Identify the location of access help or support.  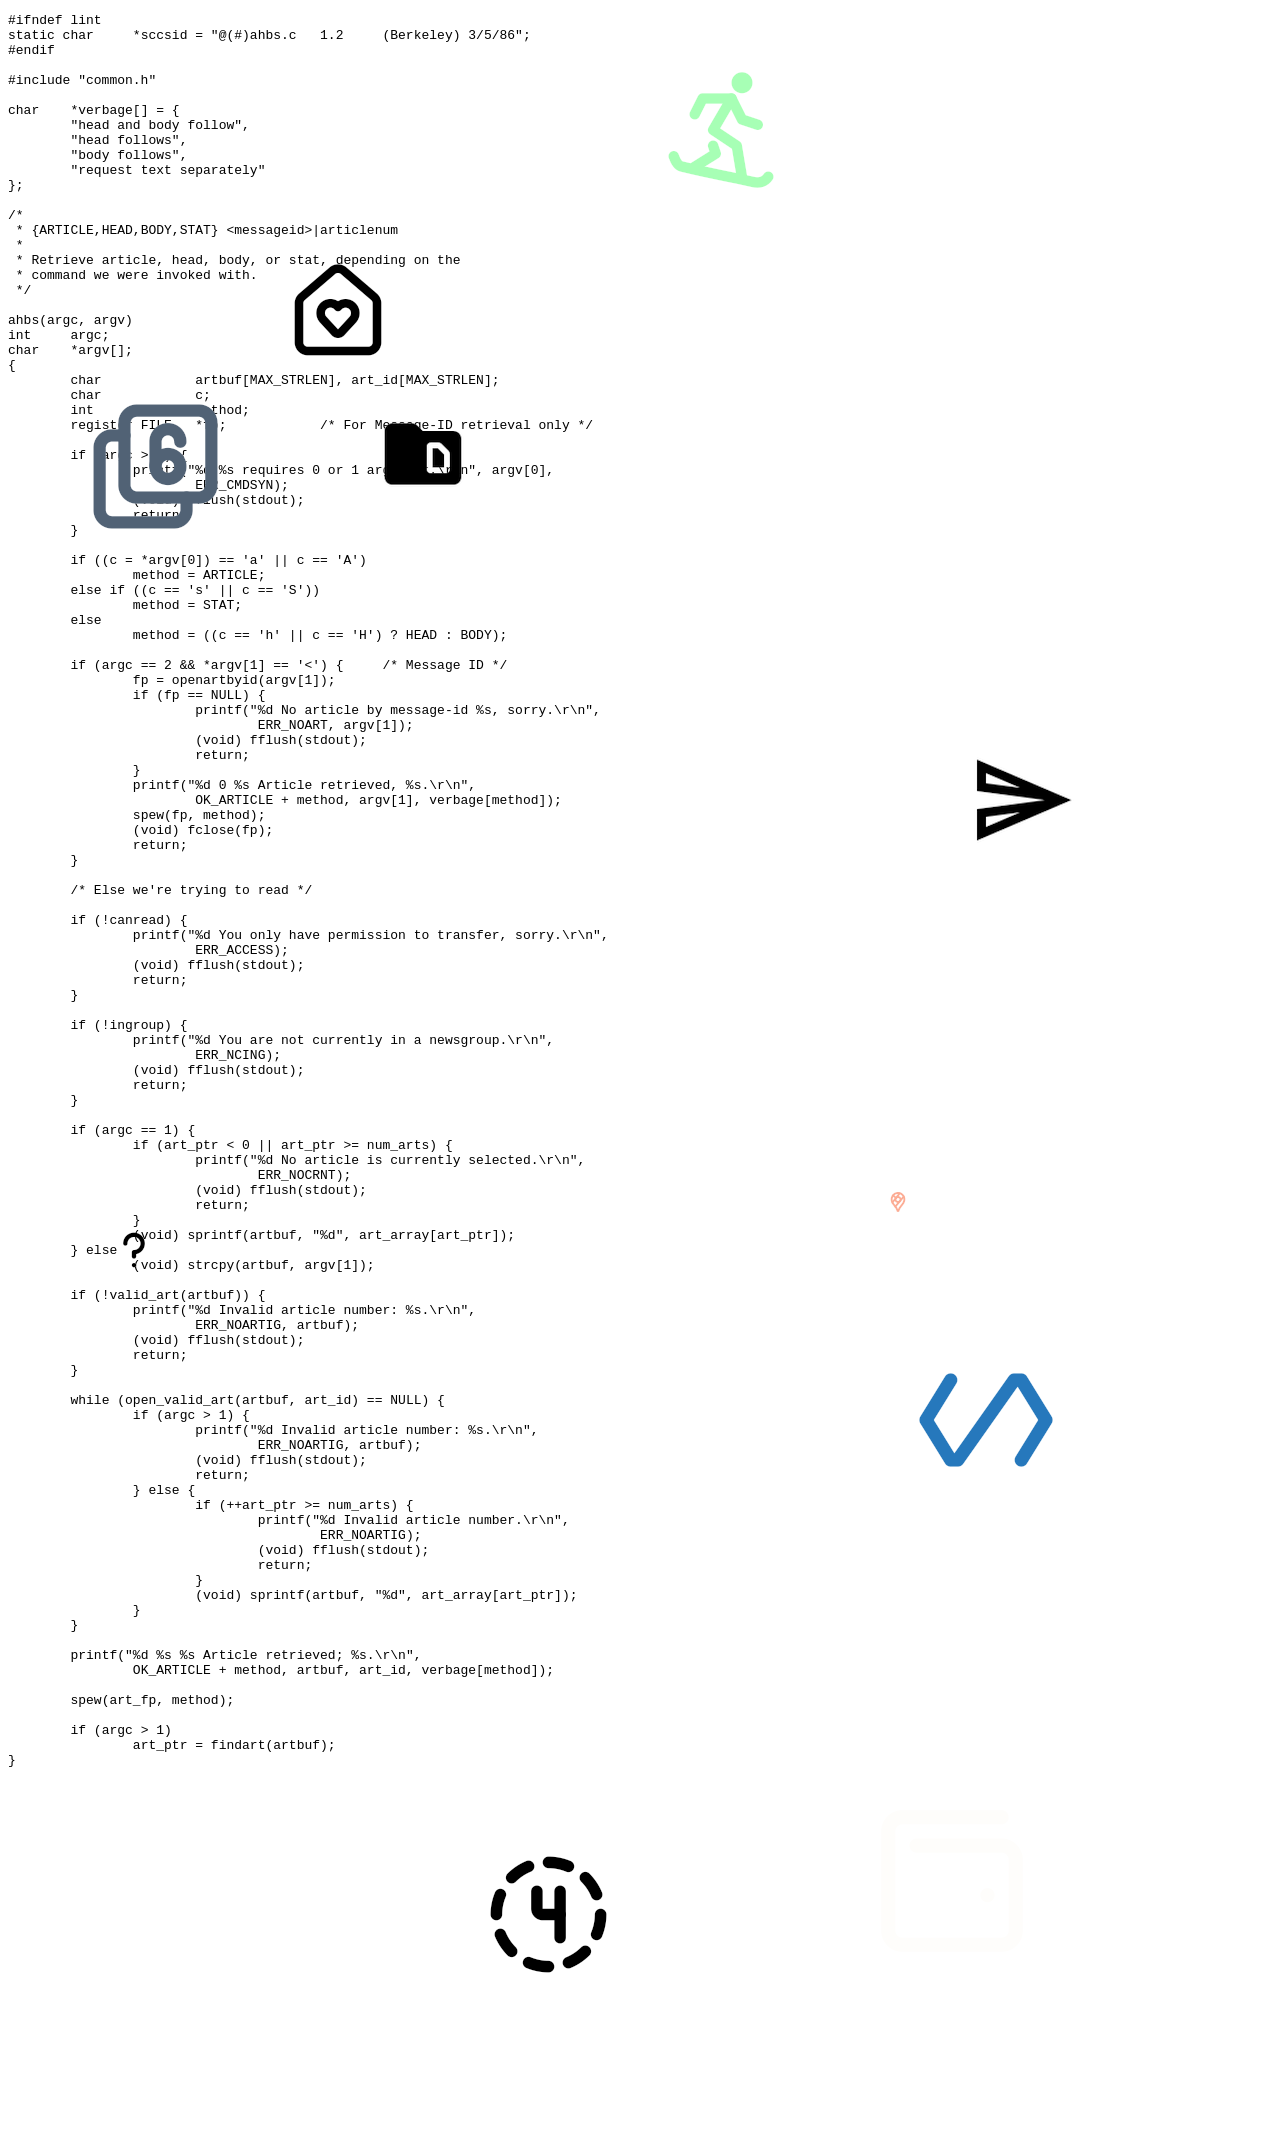
(134, 1250).